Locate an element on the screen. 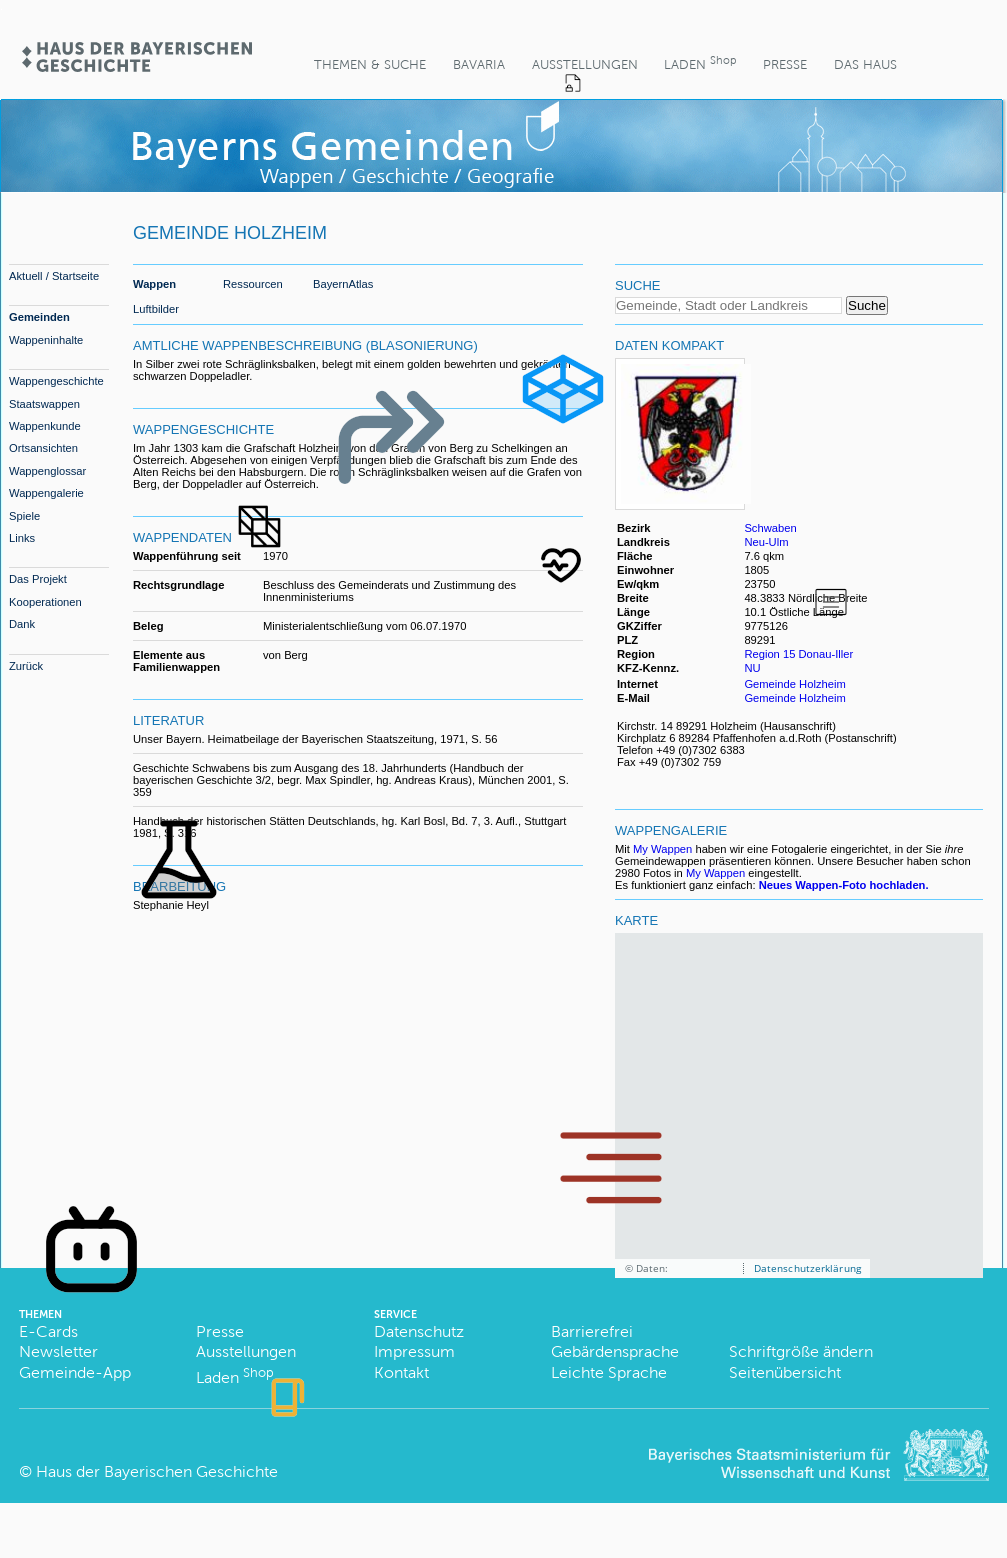 The width and height of the screenshot is (1007, 1558). exclude or subtract overlapping shapes in a design tool is located at coordinates (259, 526).